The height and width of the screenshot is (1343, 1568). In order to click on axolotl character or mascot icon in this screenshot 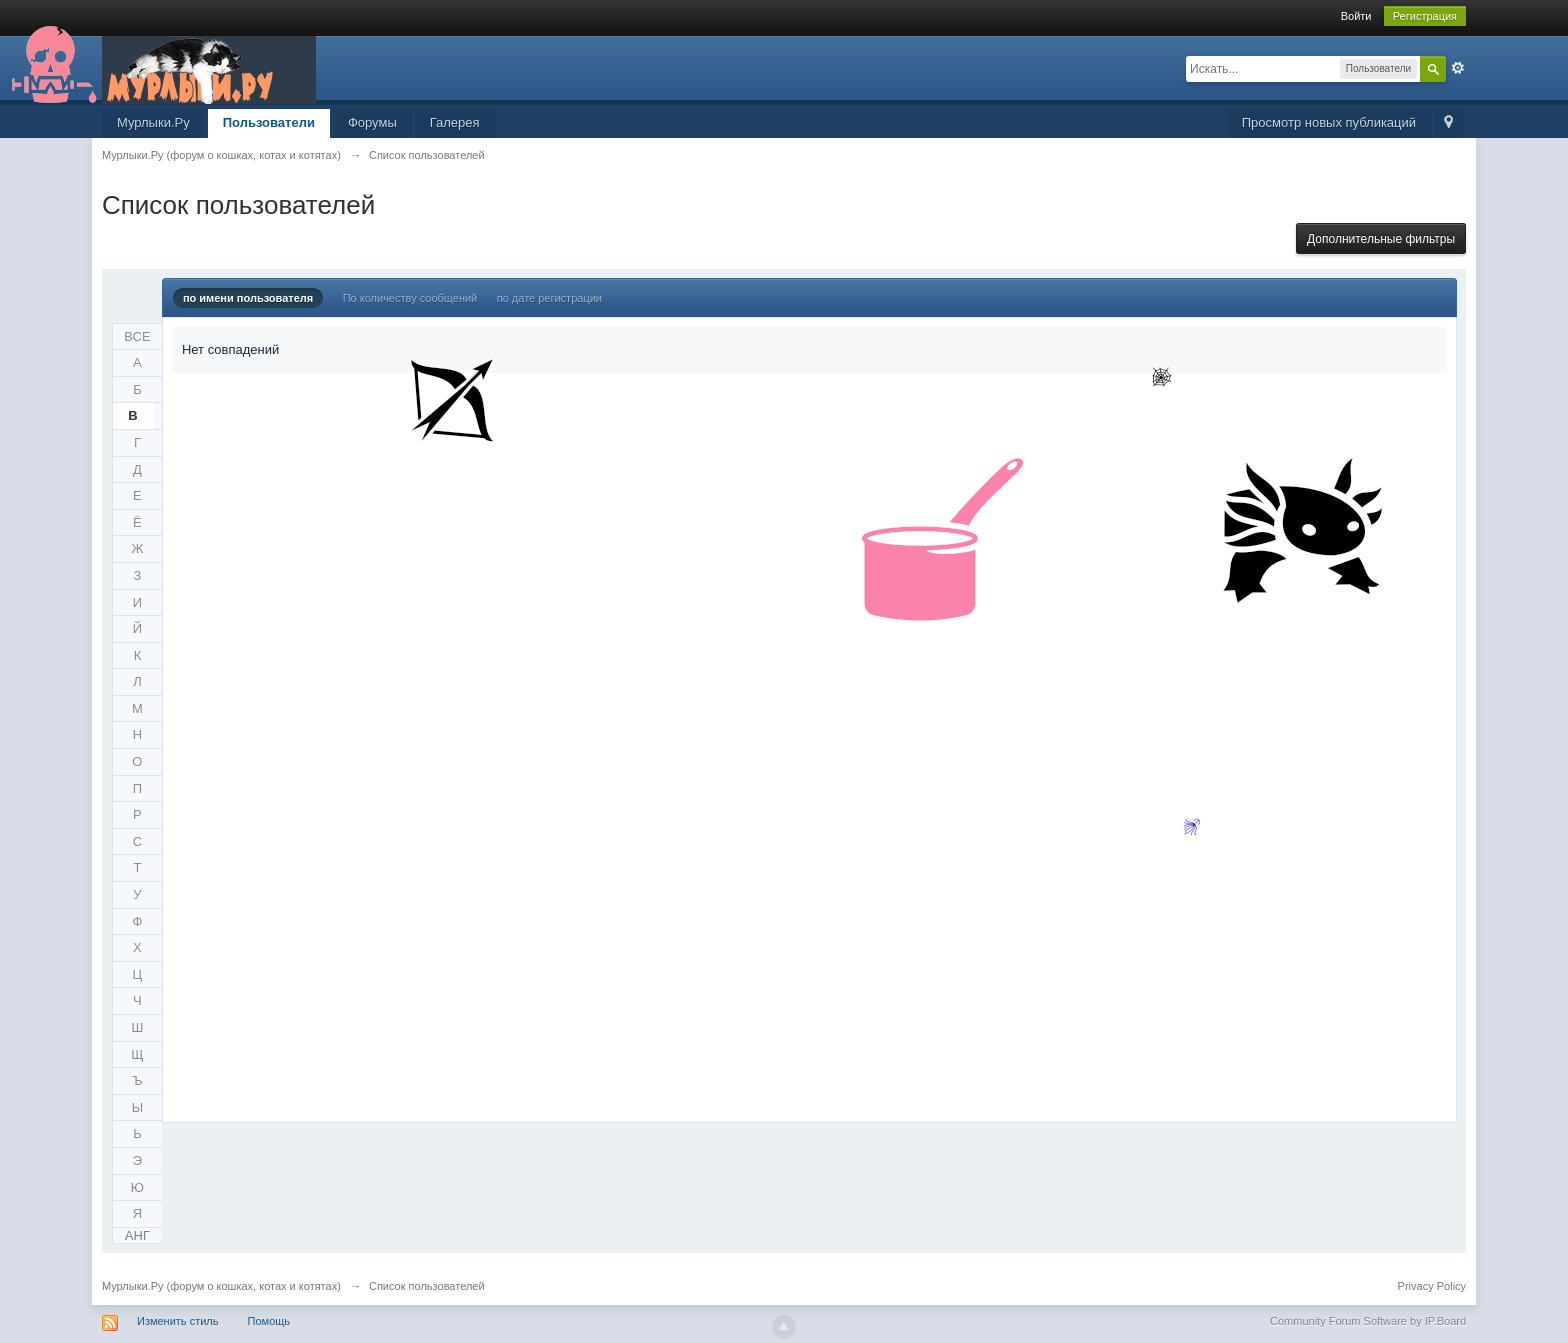, I will do `click(1302, 523)`.